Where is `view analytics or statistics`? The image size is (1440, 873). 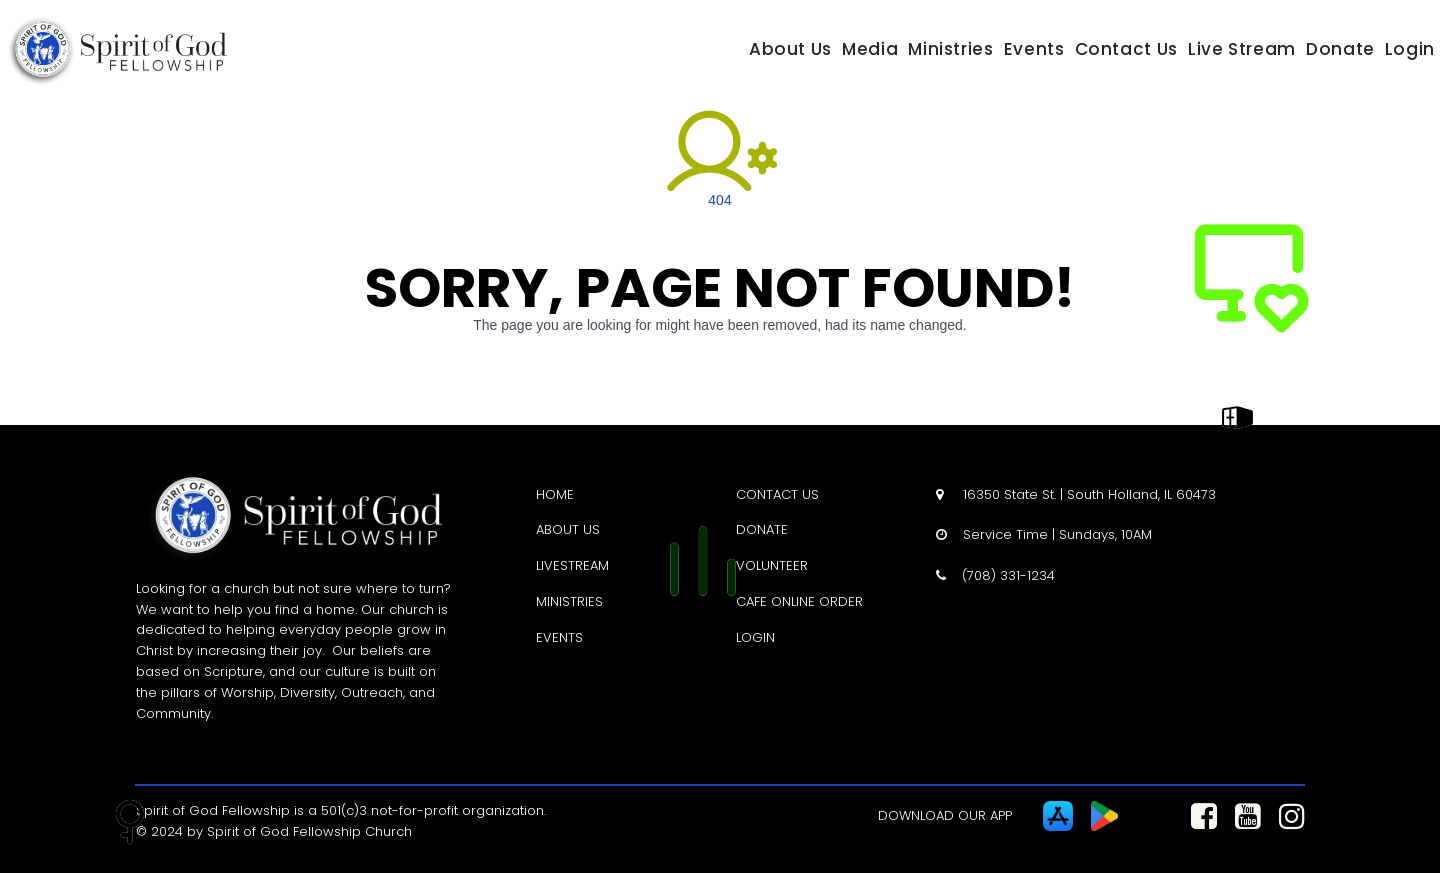 view analytics or statistics is located at coordinates (703, 559).